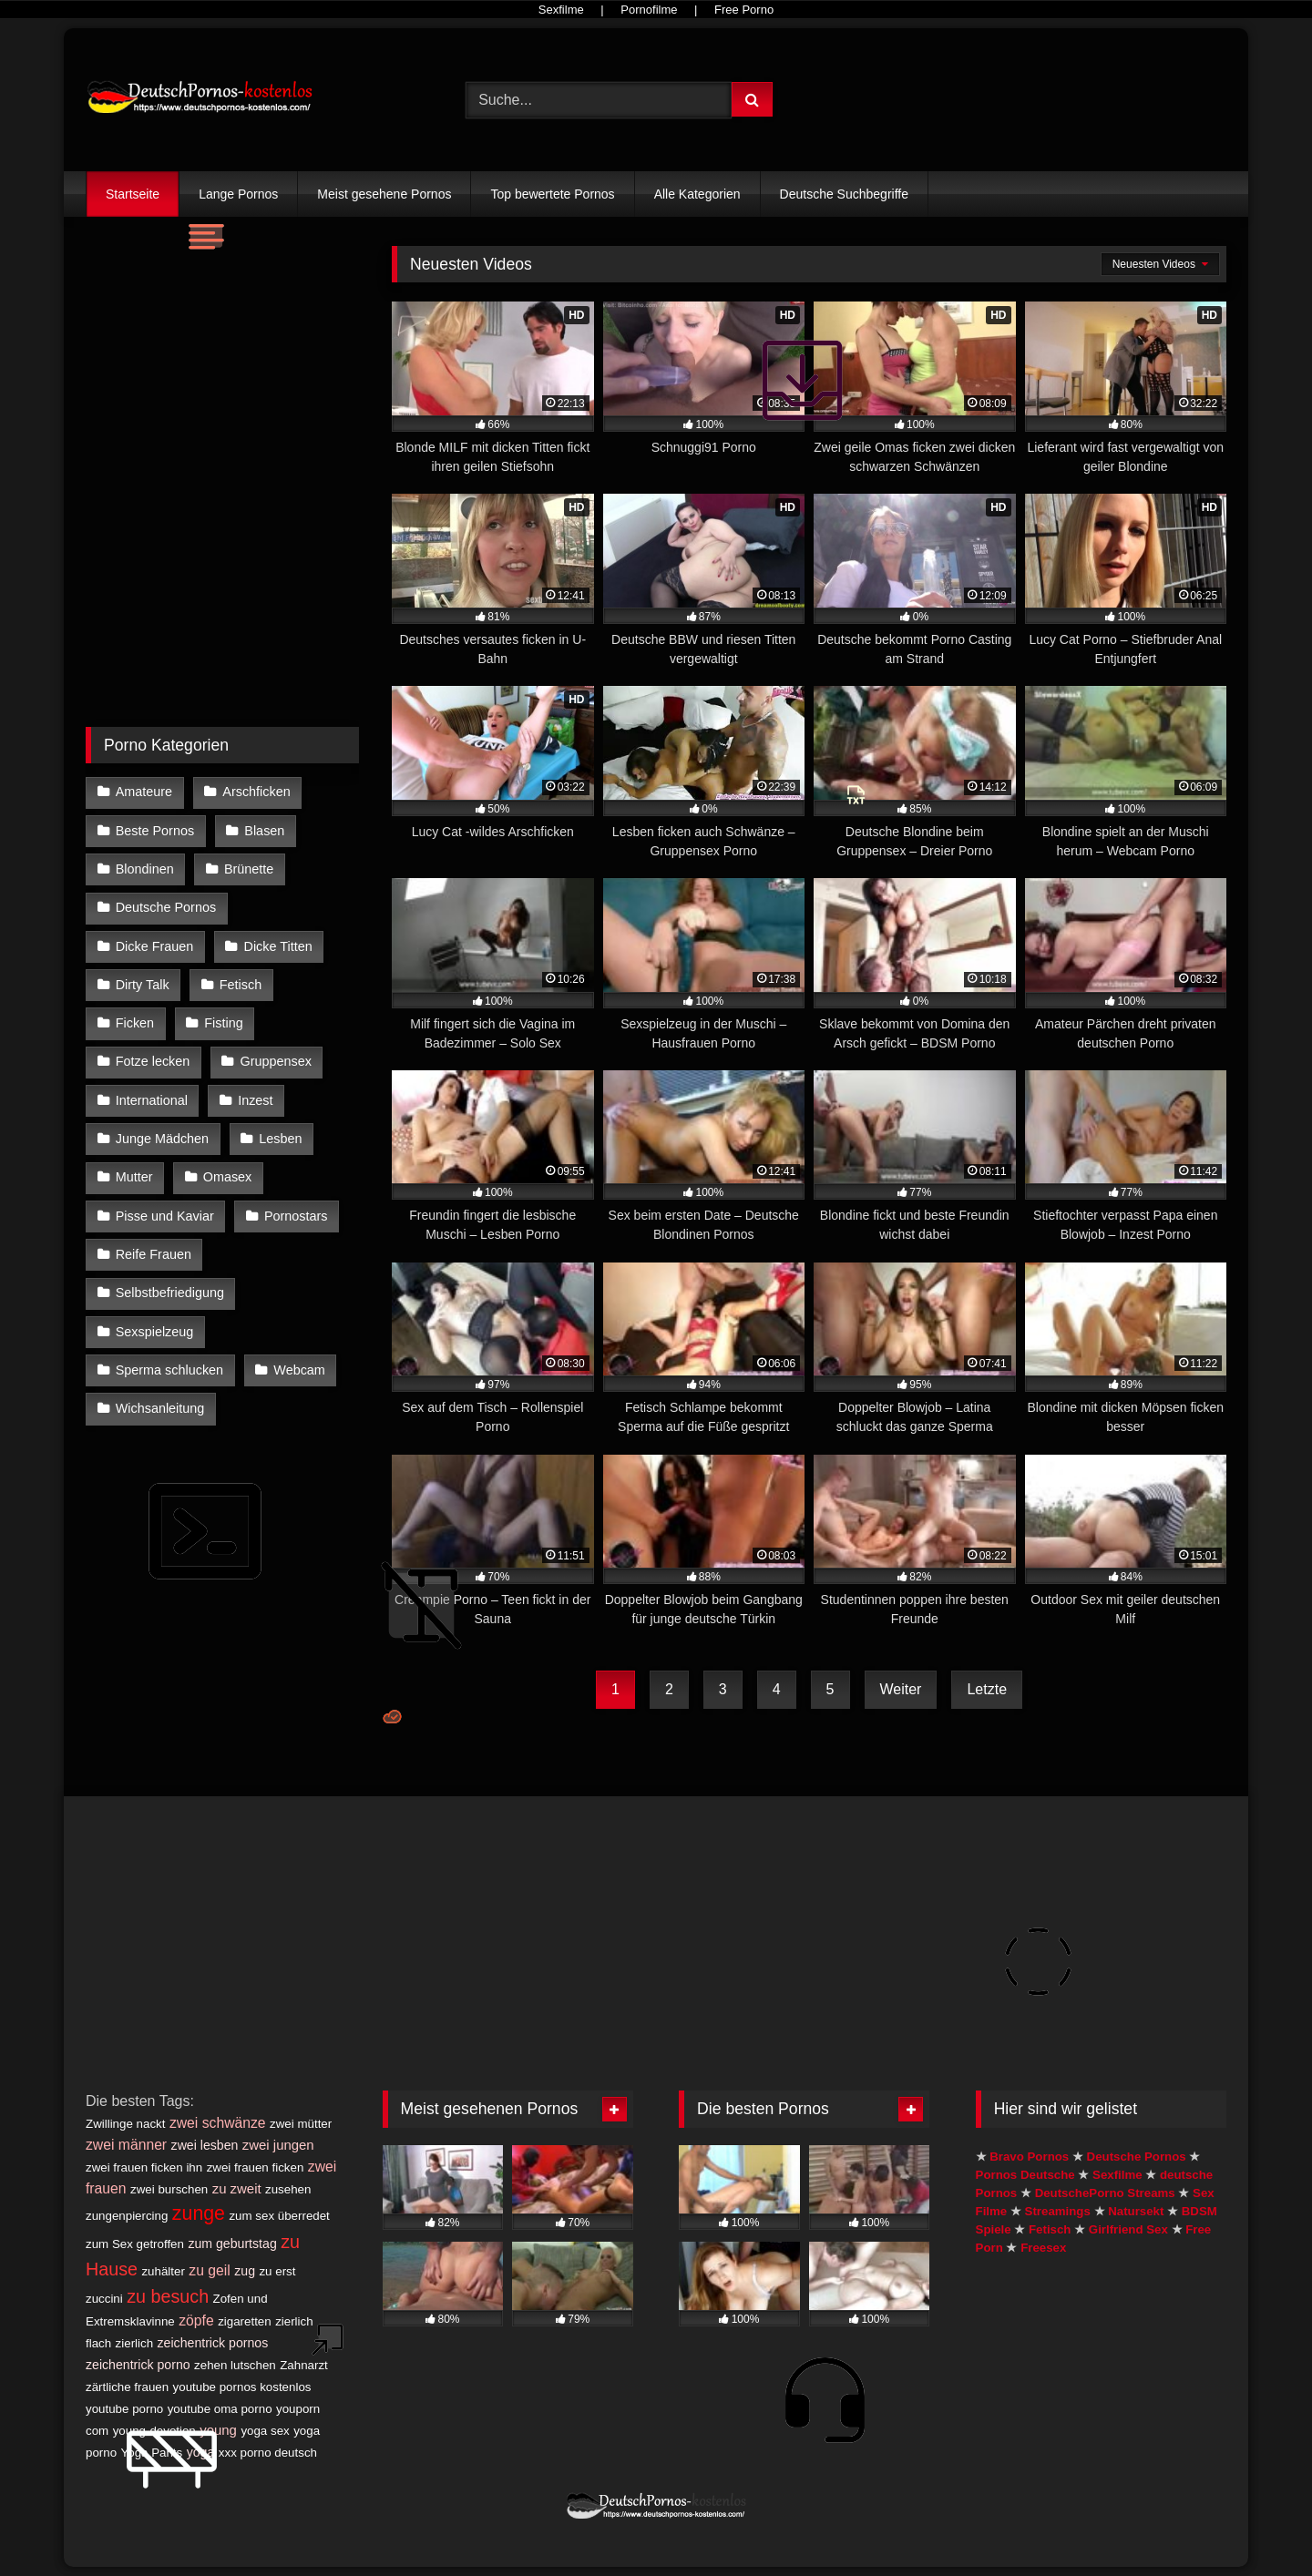 This screenshot has height=2576, width=1312. Describe the element at coordinates (802, 380) in the screenshot. I see `download file to inbox or tray` at that location.